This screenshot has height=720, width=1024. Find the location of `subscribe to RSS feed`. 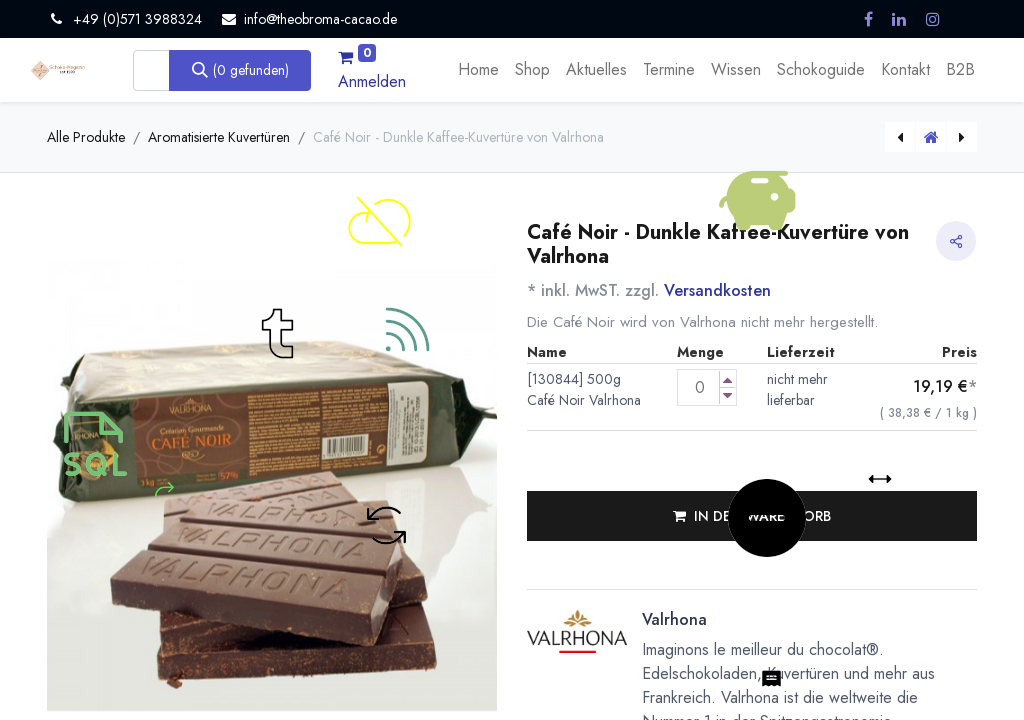

subscribe to RSS feed is located at coordinates (405, 331).